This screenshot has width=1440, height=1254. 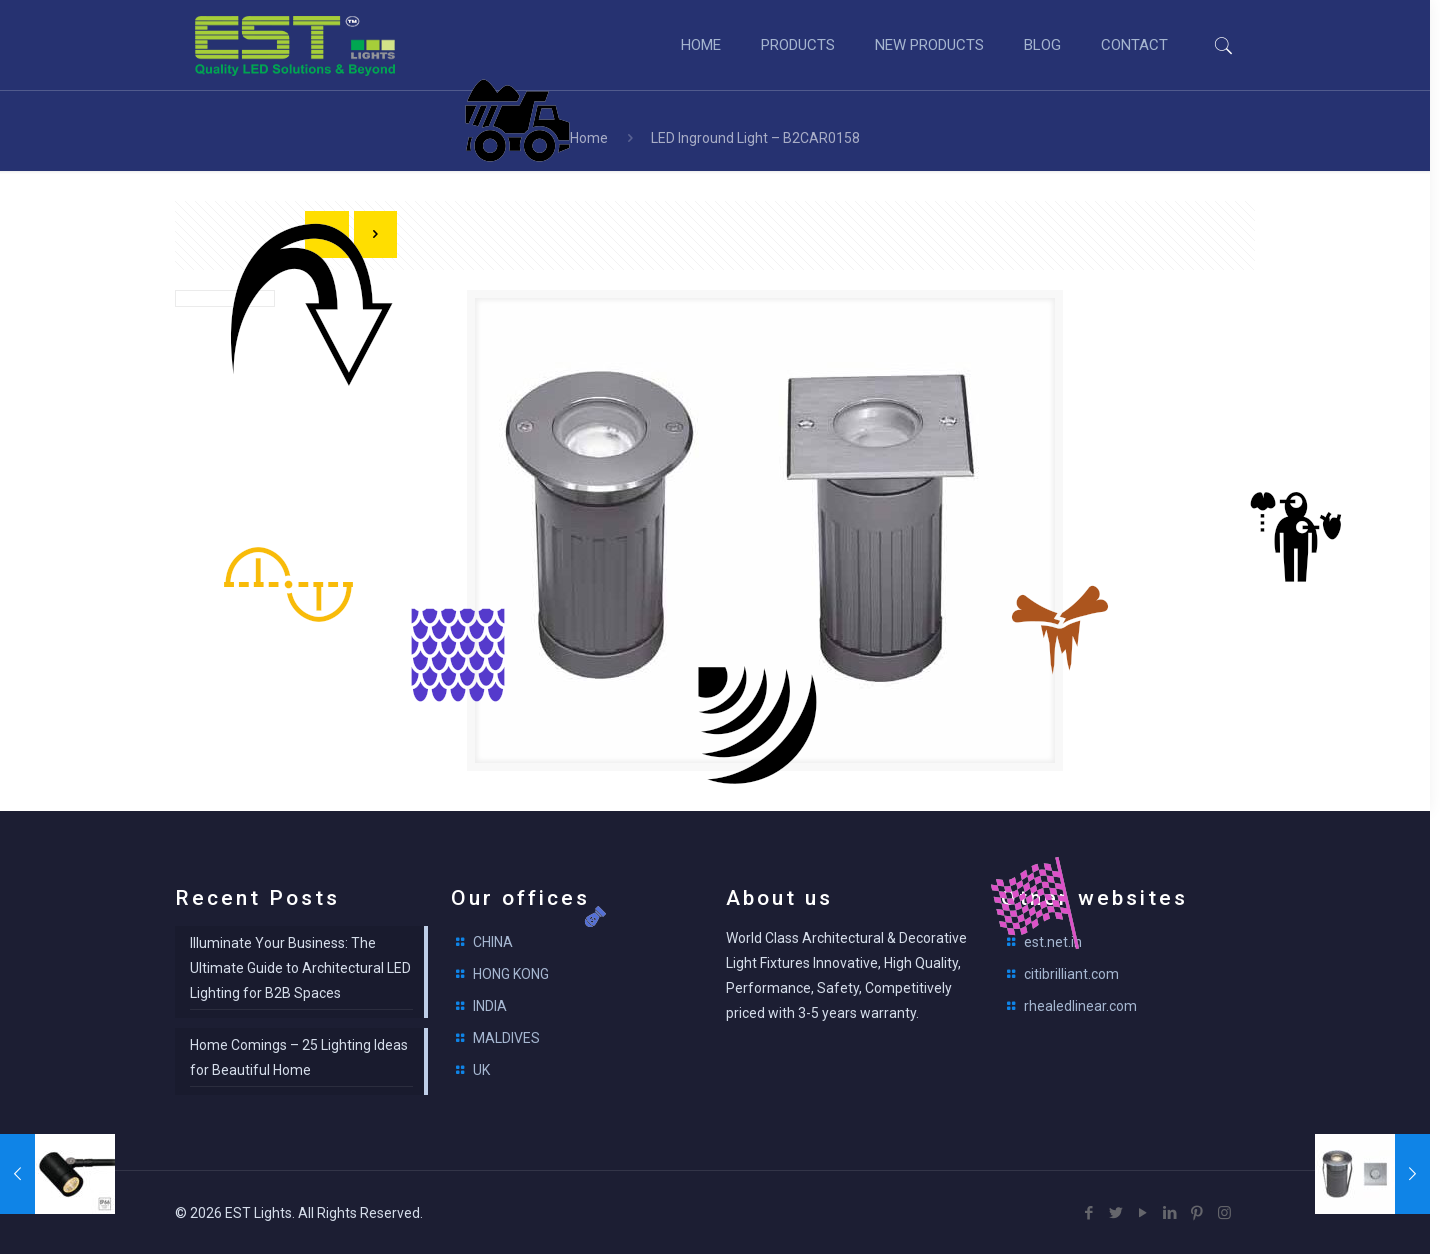 What do you see at coordinates (595, 916) in the screenshot?
I see `nuclear bomb or atomic weapon icon` at bounding box center [595, 916].